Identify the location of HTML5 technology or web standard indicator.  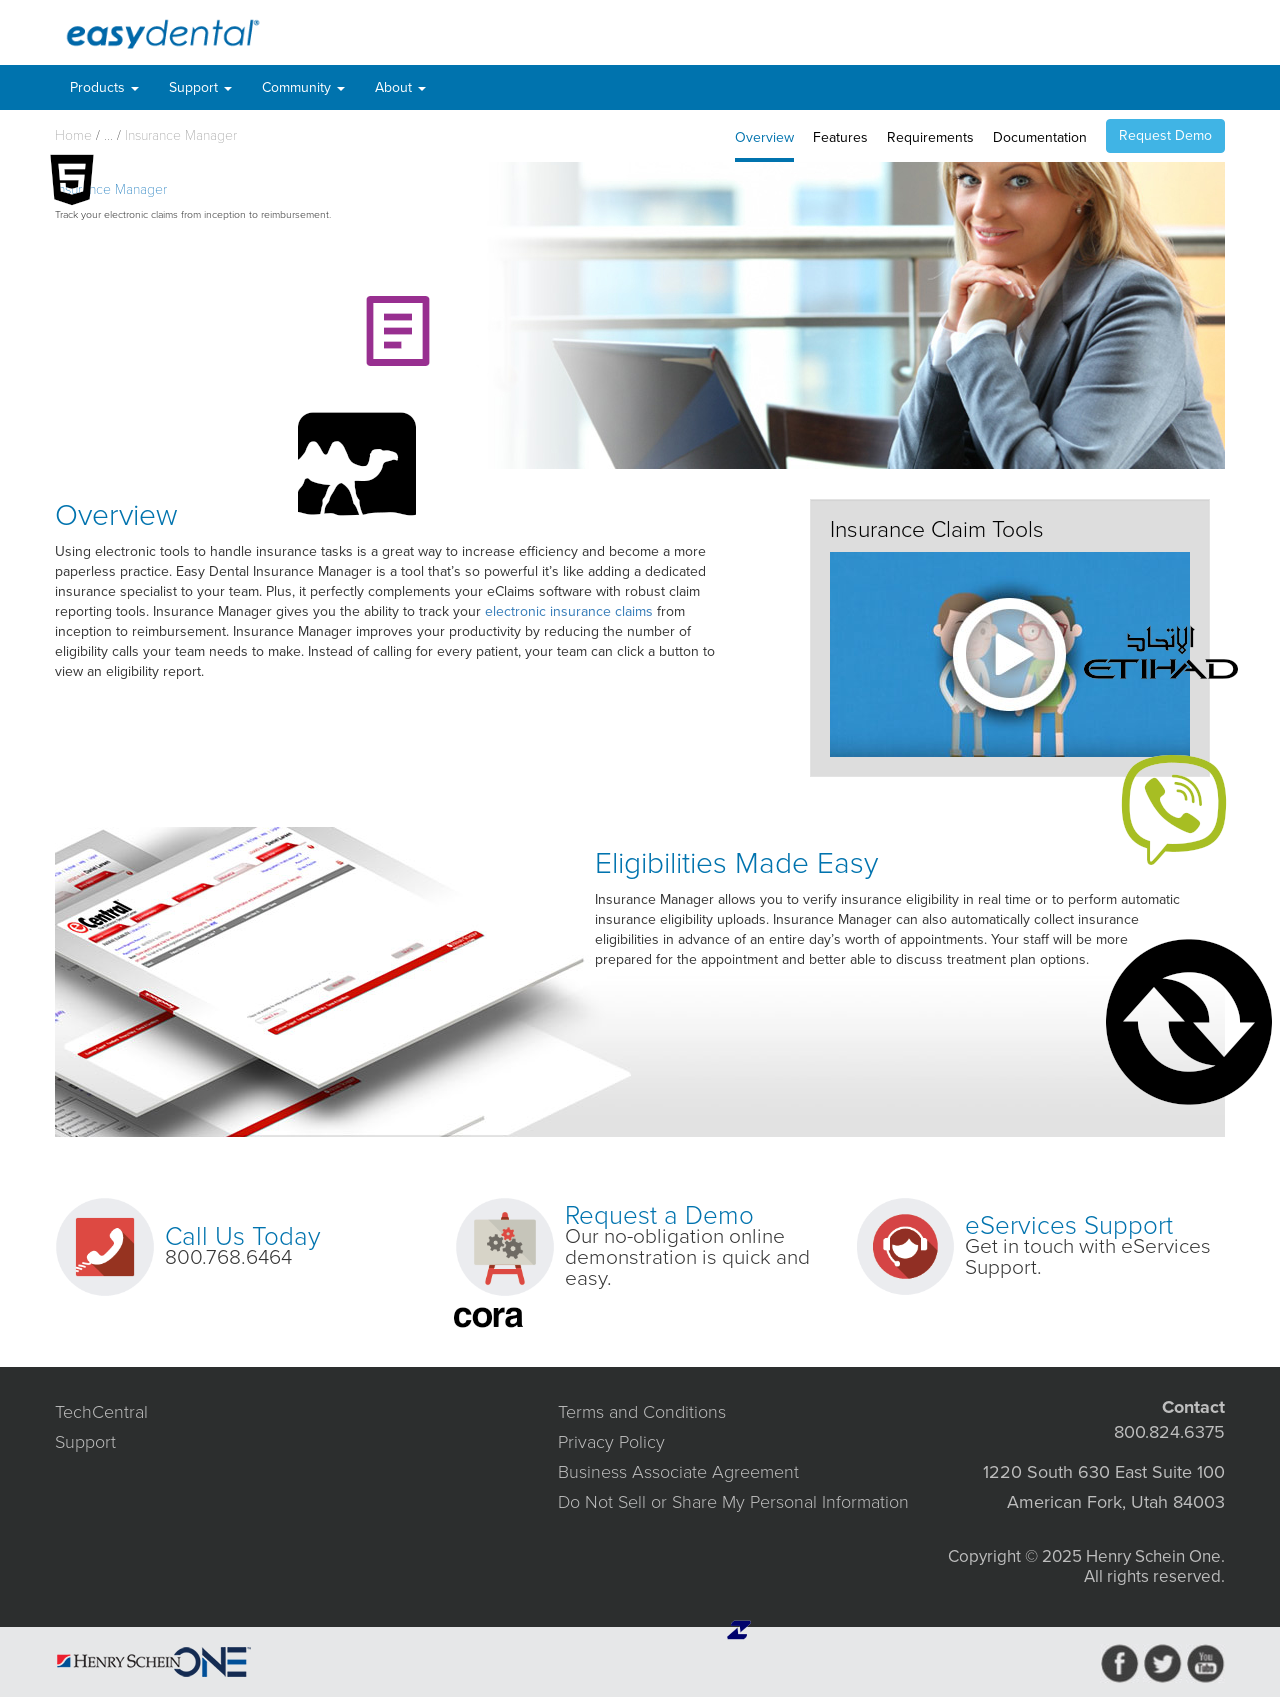
(72, 180).